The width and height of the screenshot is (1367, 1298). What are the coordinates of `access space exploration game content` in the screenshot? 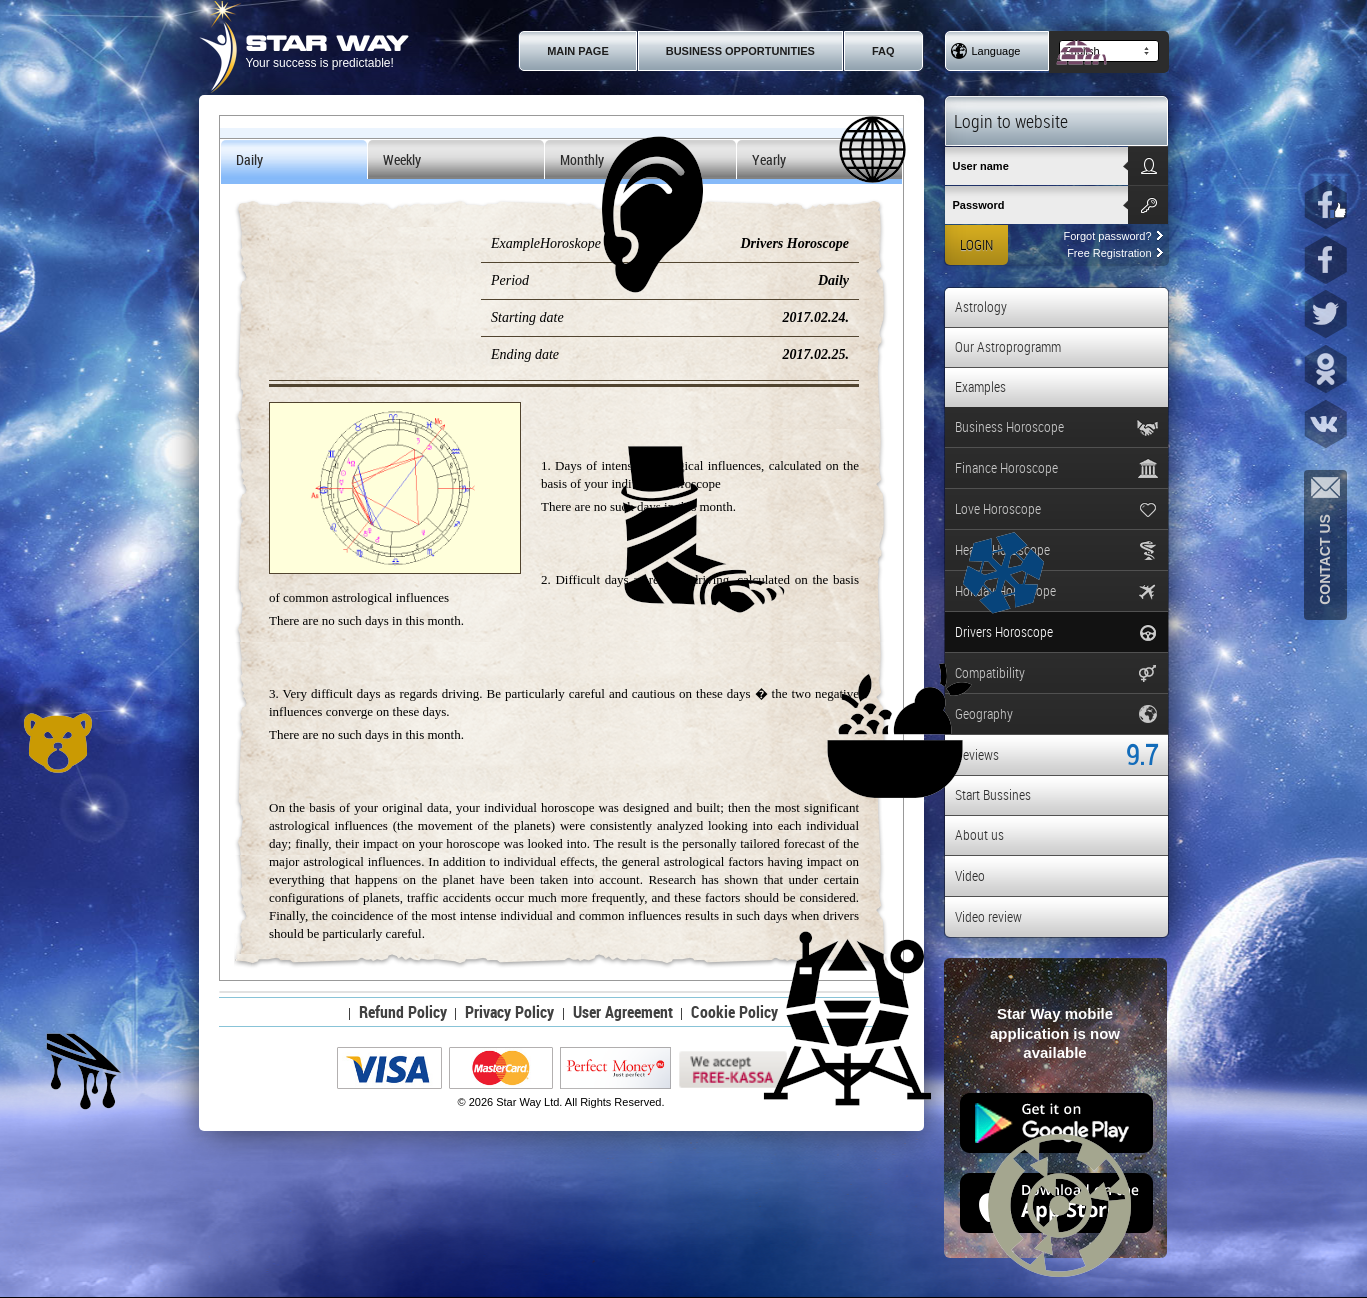 It's located at (847, 1018).